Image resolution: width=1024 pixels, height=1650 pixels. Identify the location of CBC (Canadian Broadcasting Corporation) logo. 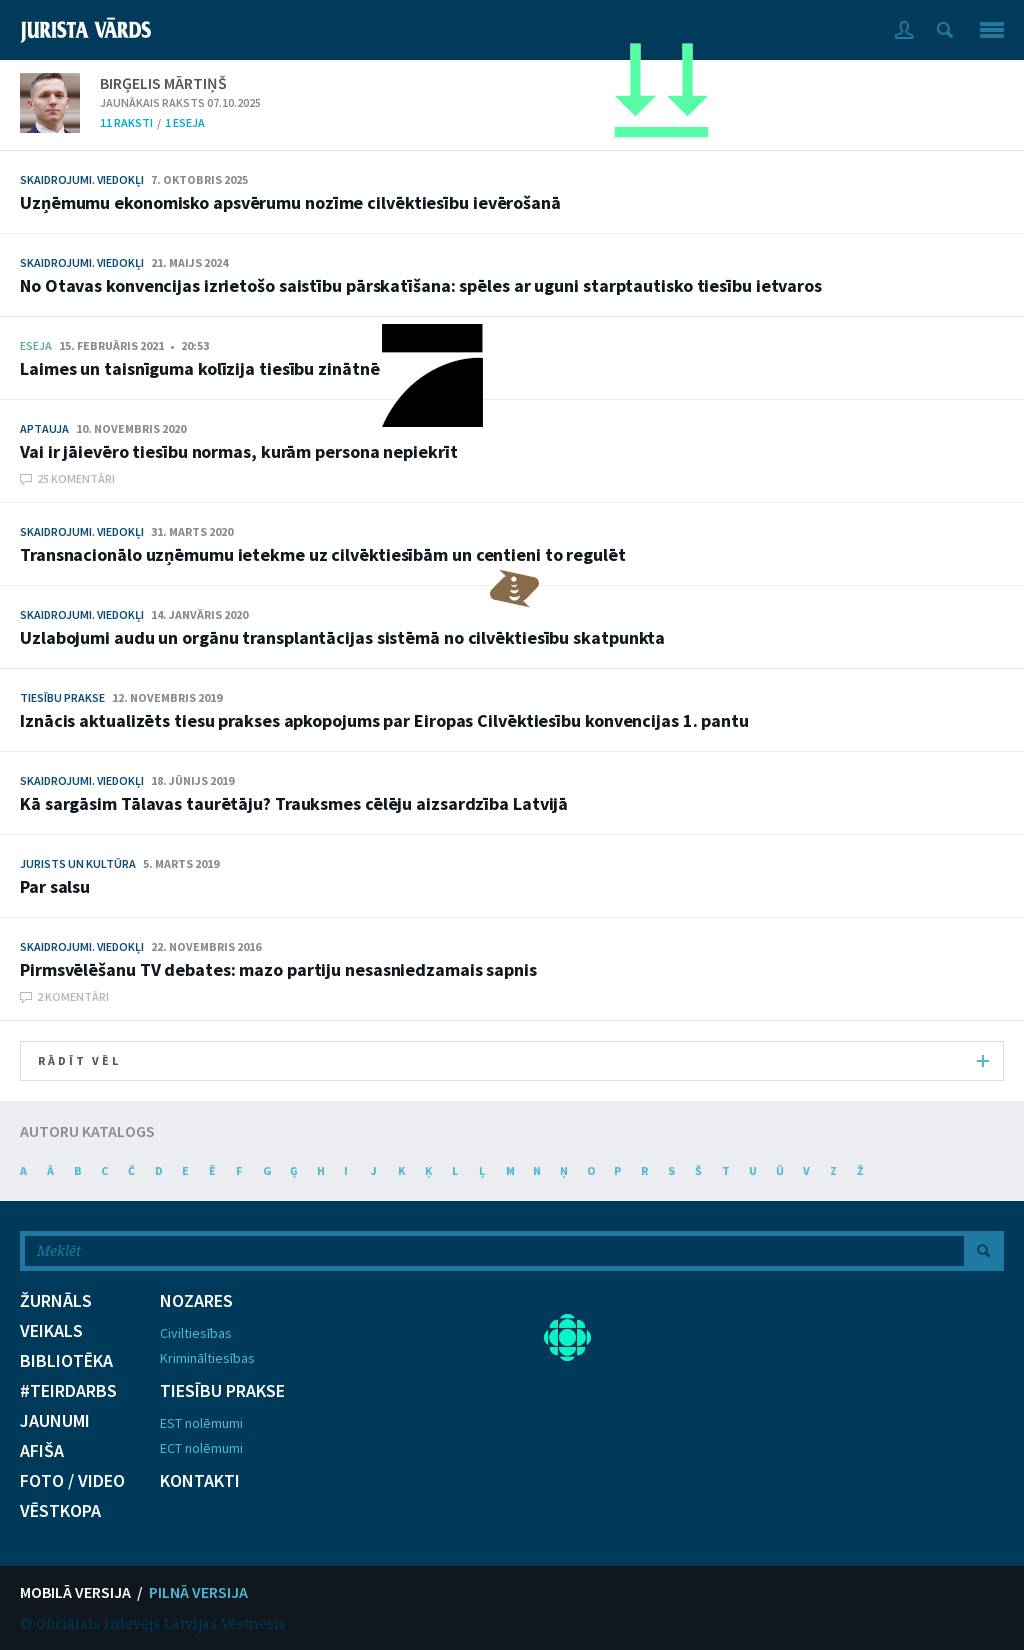
(567, 1337).